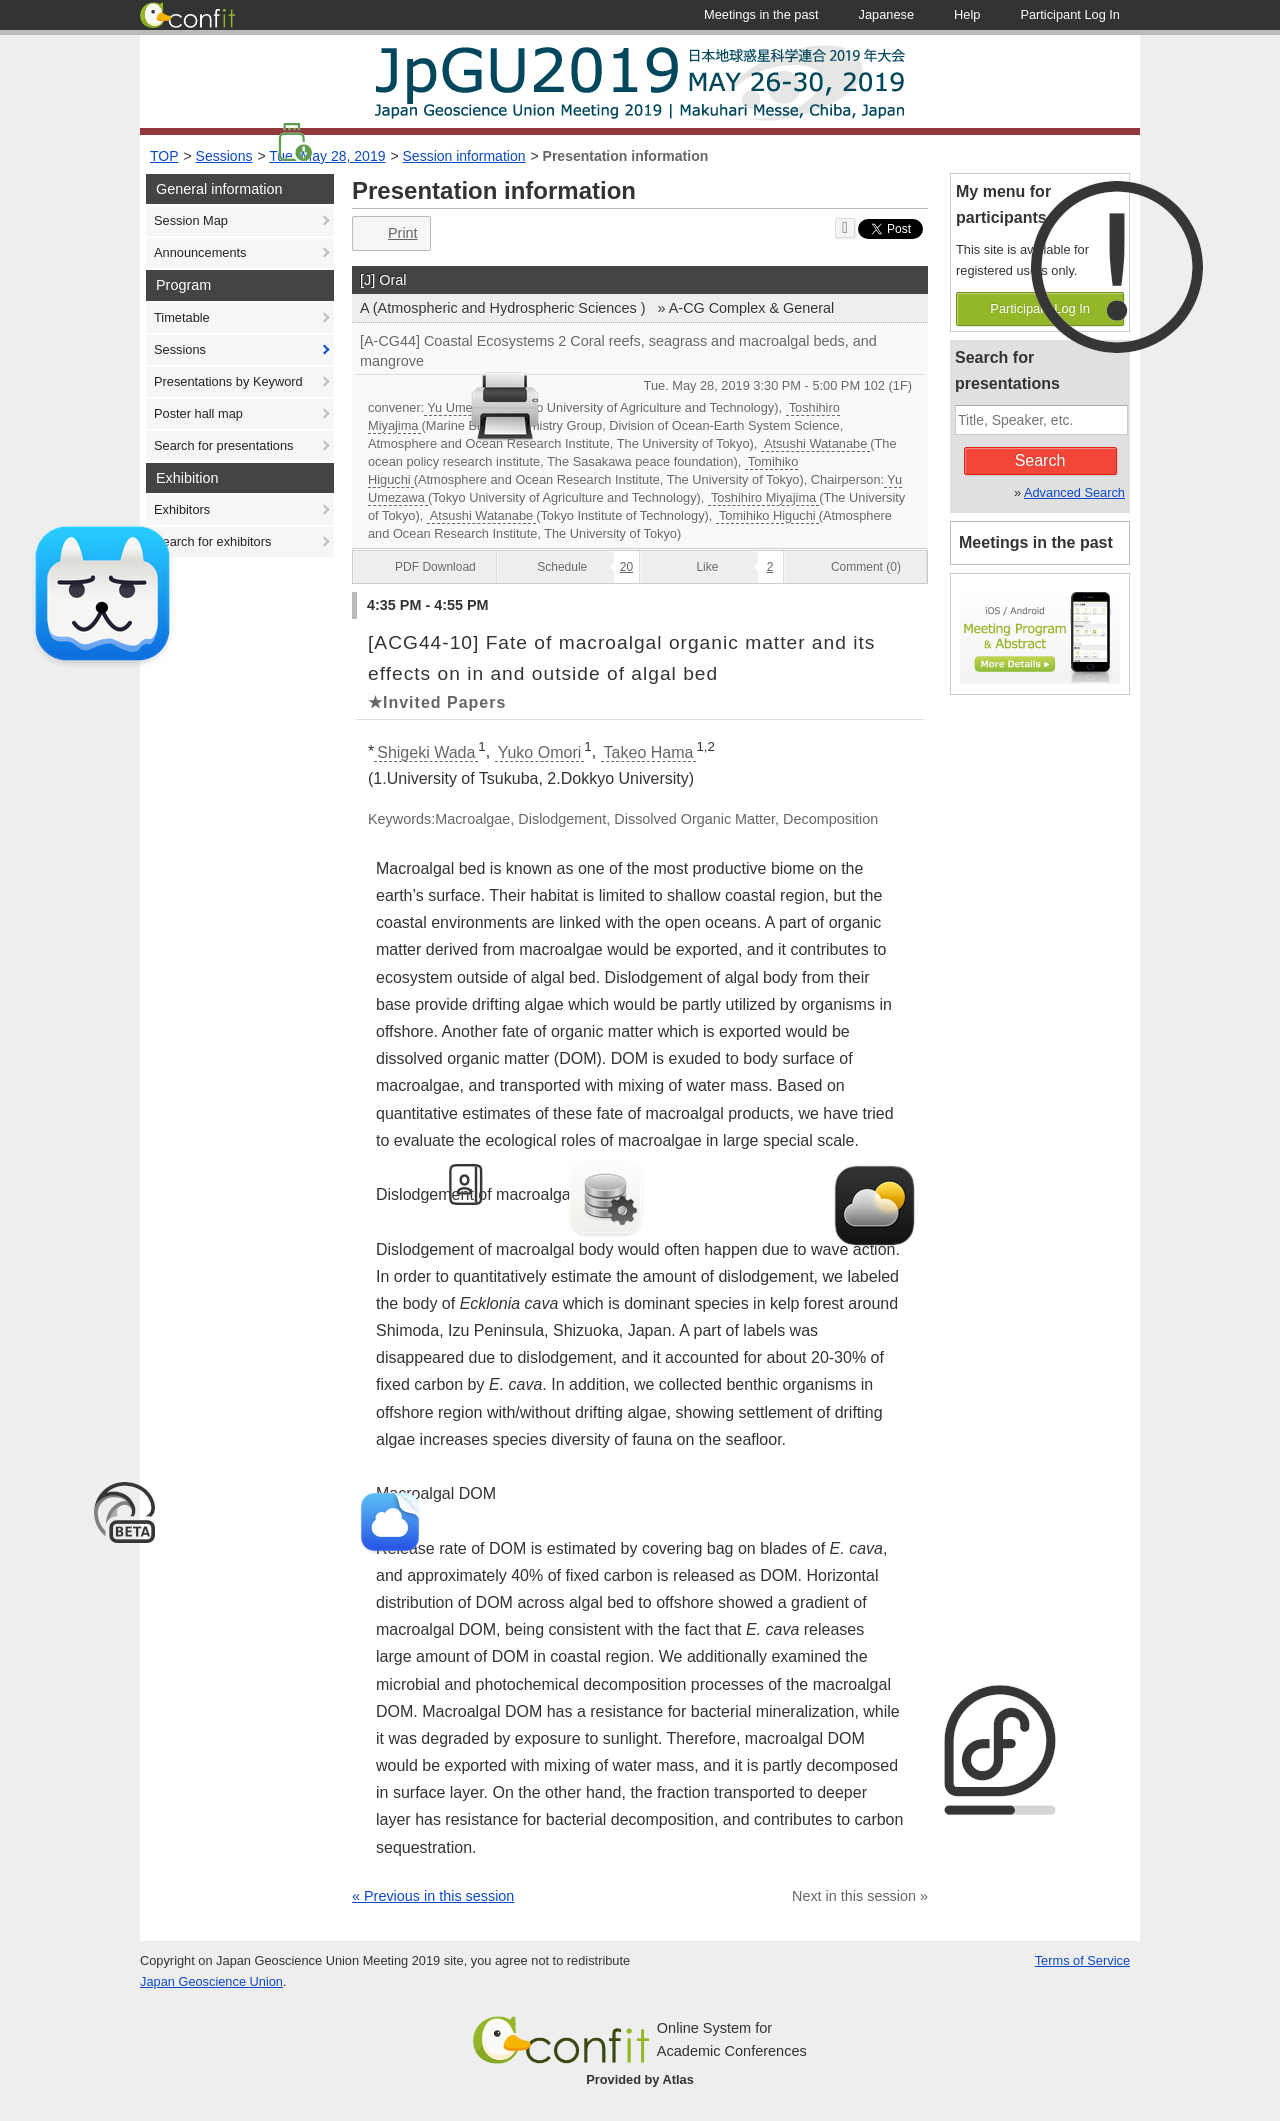 The width and height of the screenshot is (1280, 2121). I want to click on open the weather app, so click(874, 1205).